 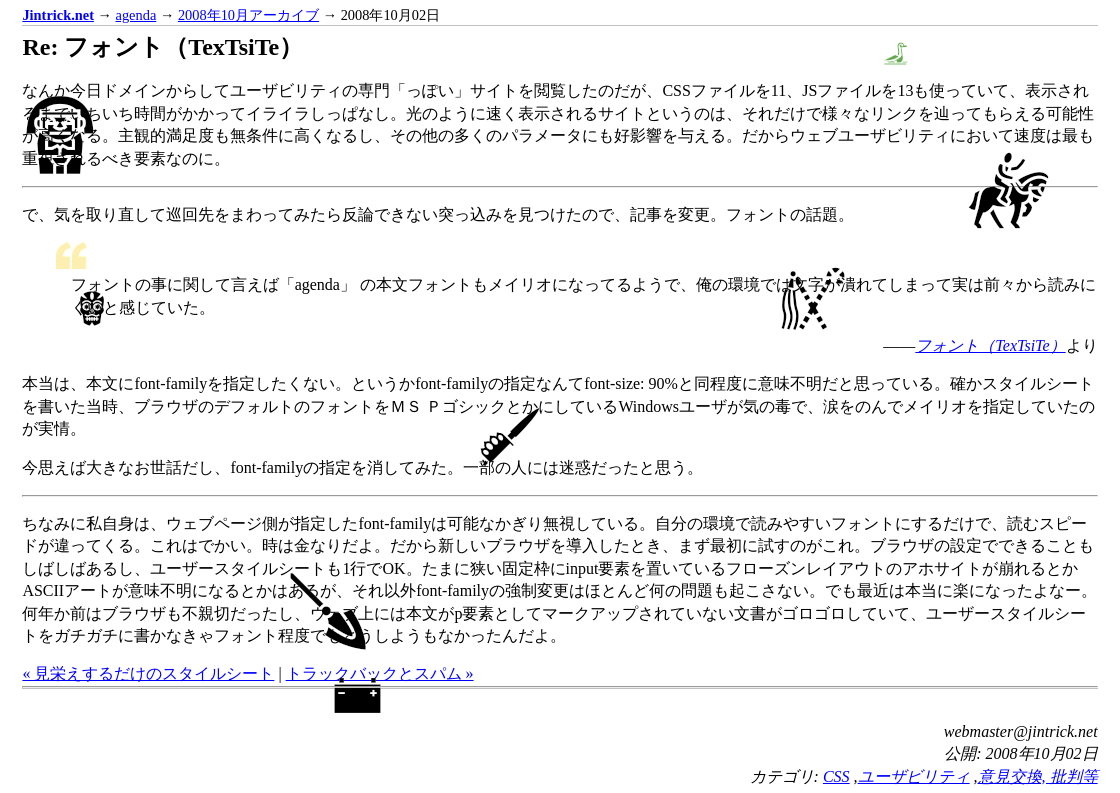 I want to click on día de los muertos themed game element or decoration, so click(x=92, y=308).